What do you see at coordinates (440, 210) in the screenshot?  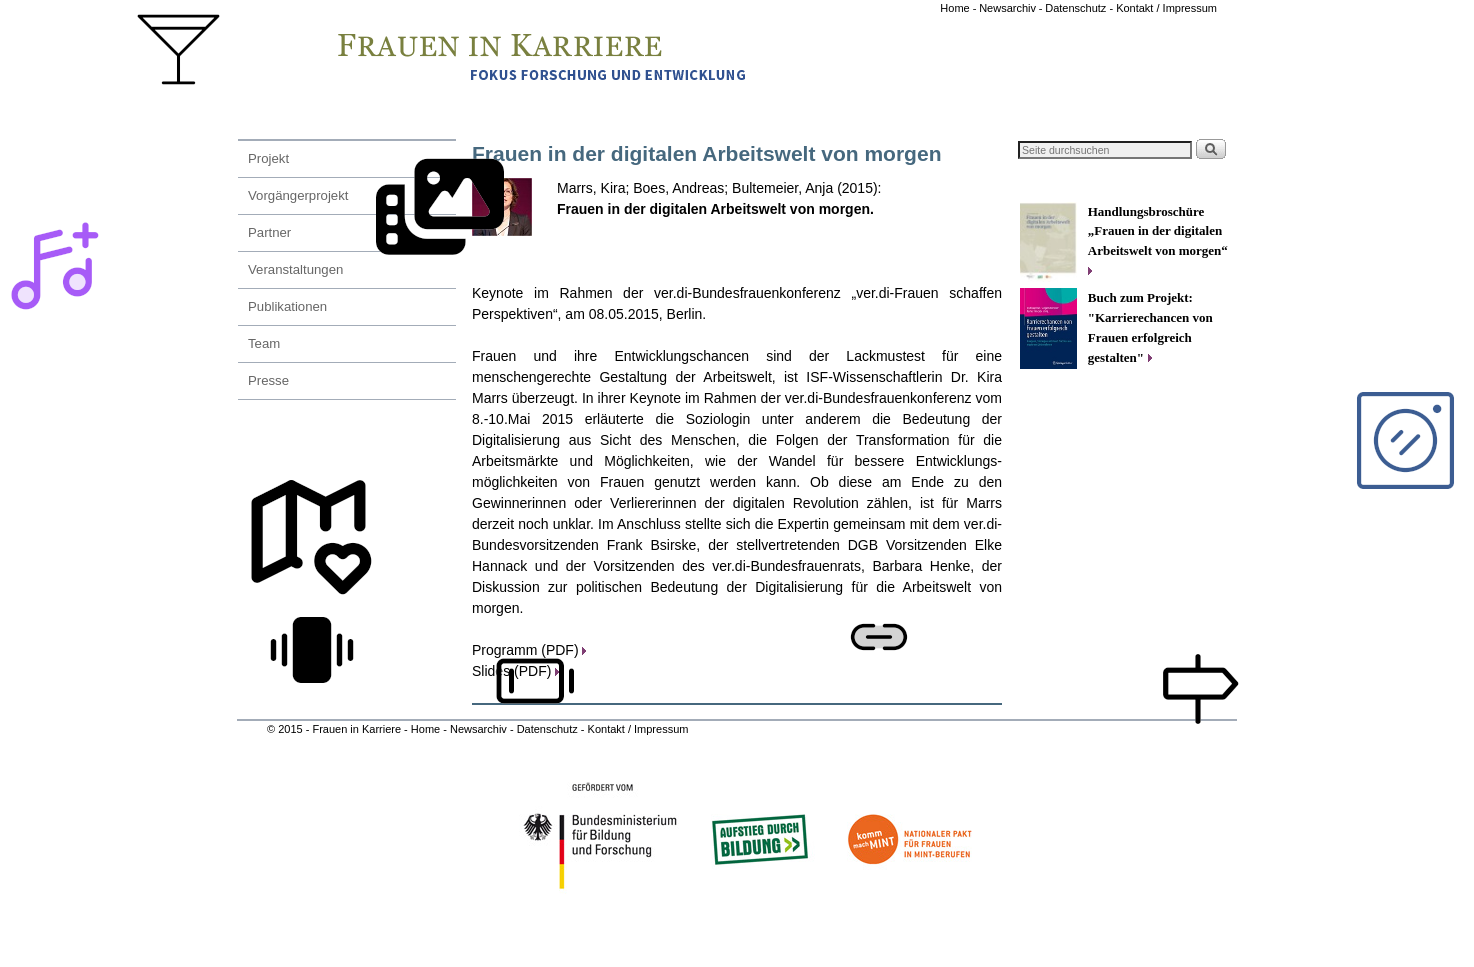 I see `access photo and video gallery` at bounding box center [440, 210].